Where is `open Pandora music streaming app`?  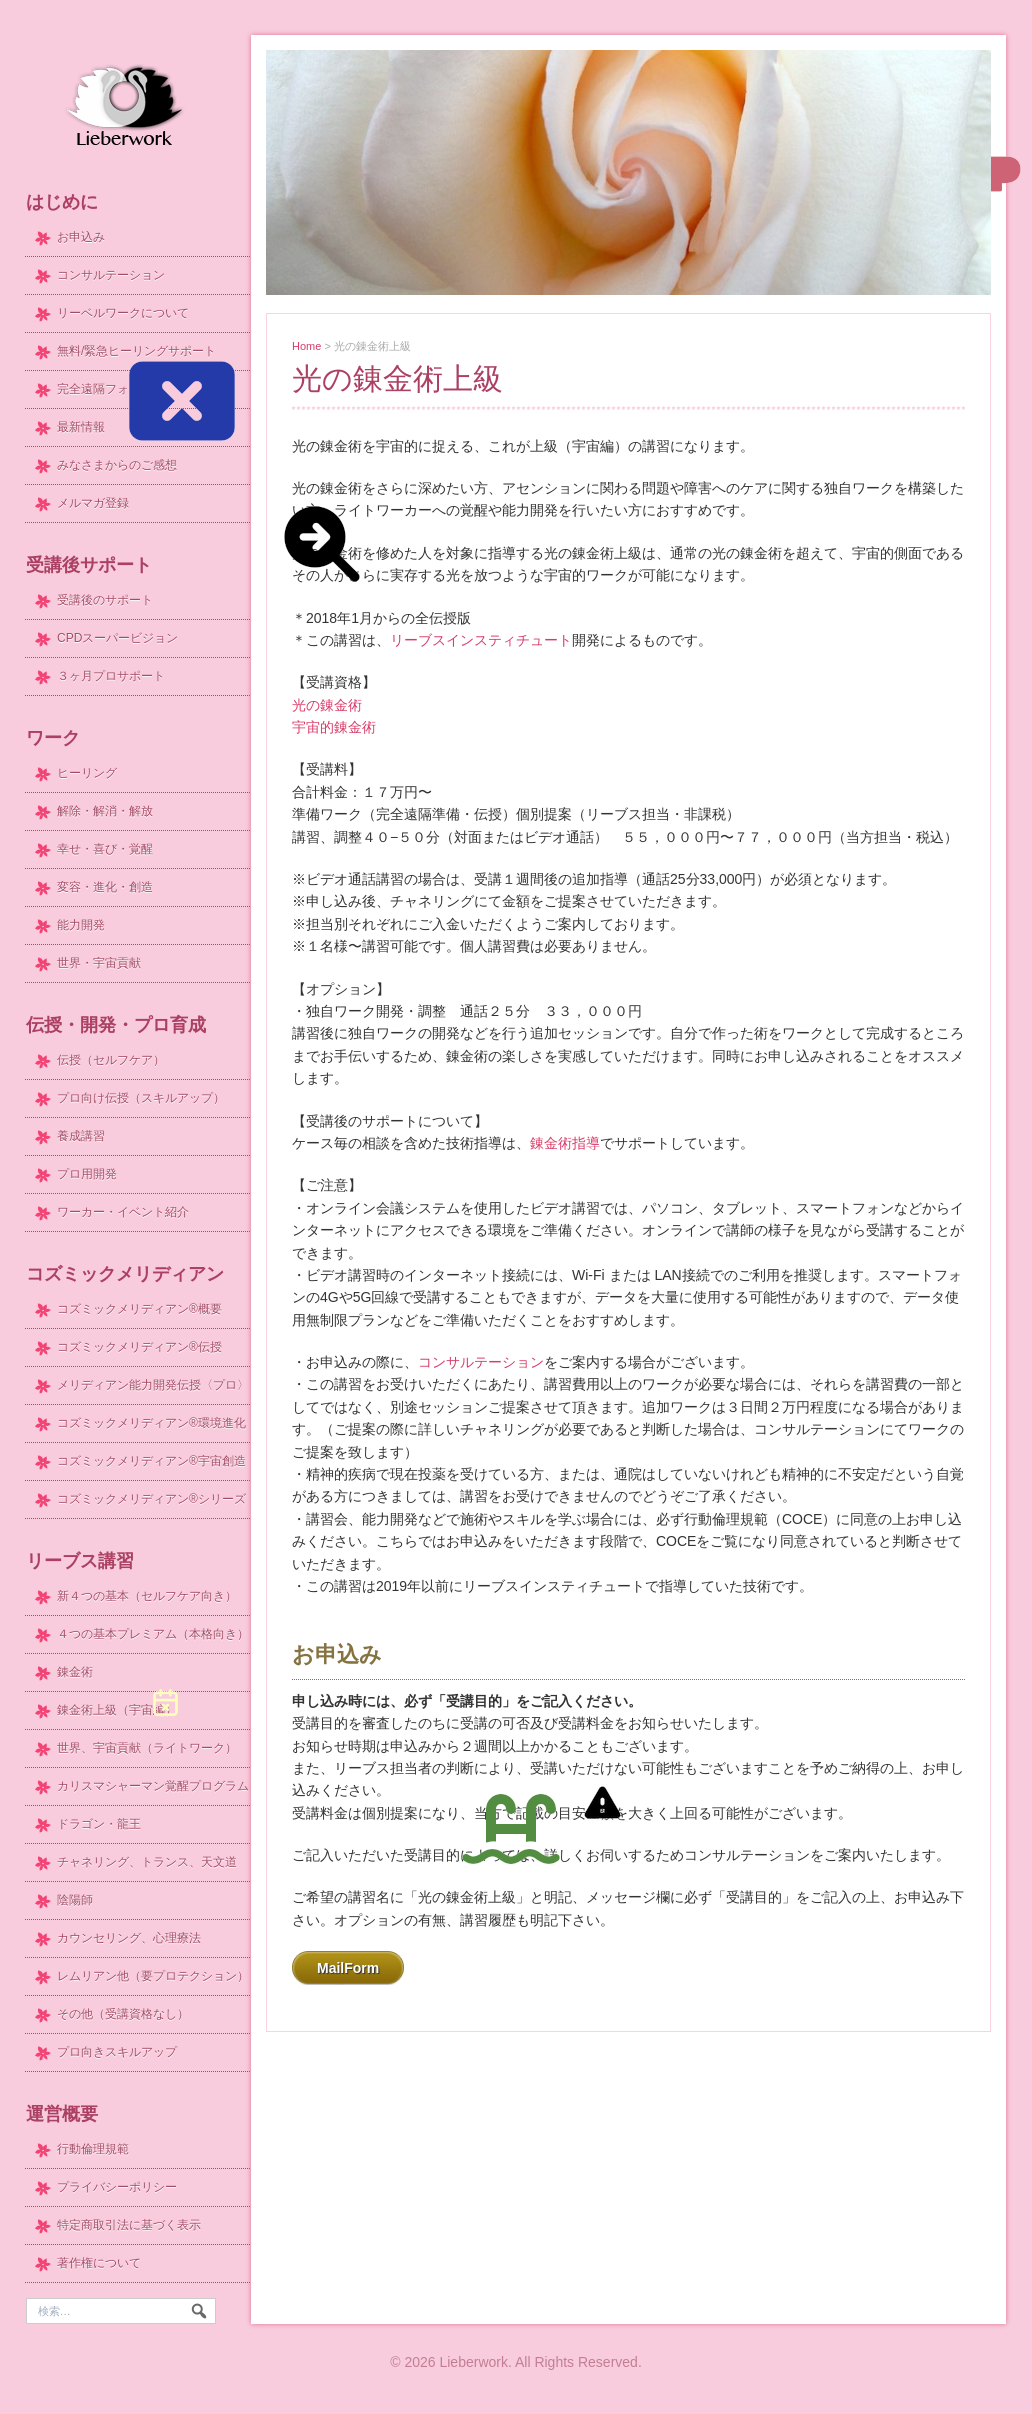 open Pandora music streaming app is located at coordinates (1006, 174).